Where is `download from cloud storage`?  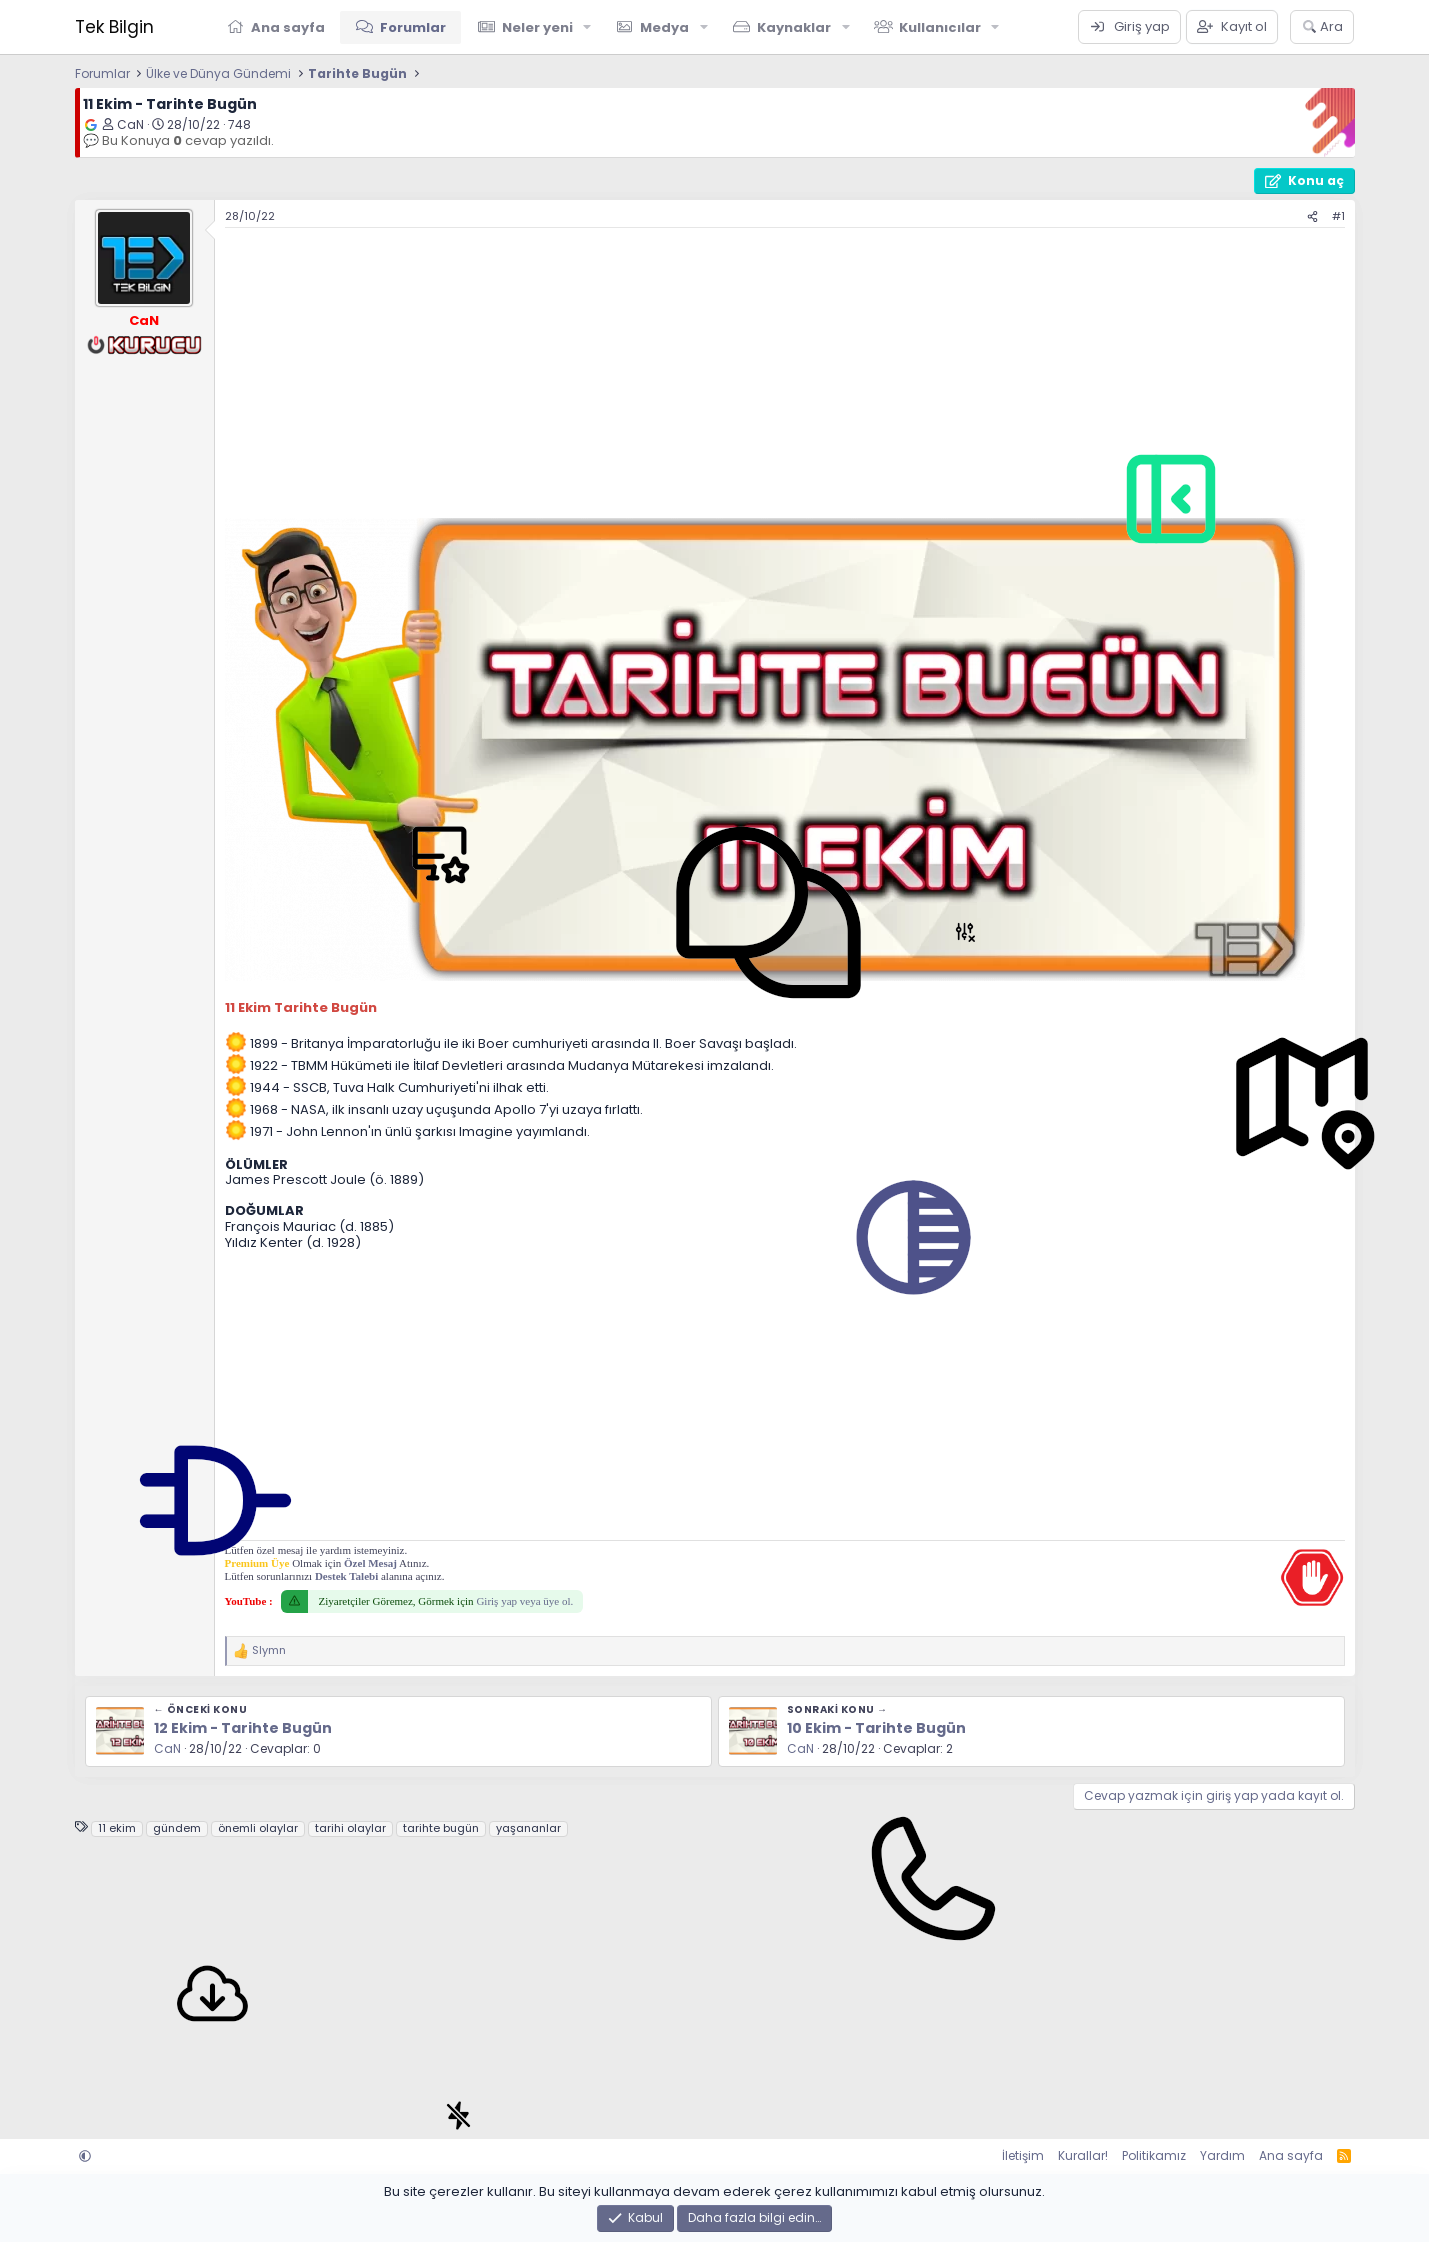
download from cloud storage is located at coordinates (212, 1993).